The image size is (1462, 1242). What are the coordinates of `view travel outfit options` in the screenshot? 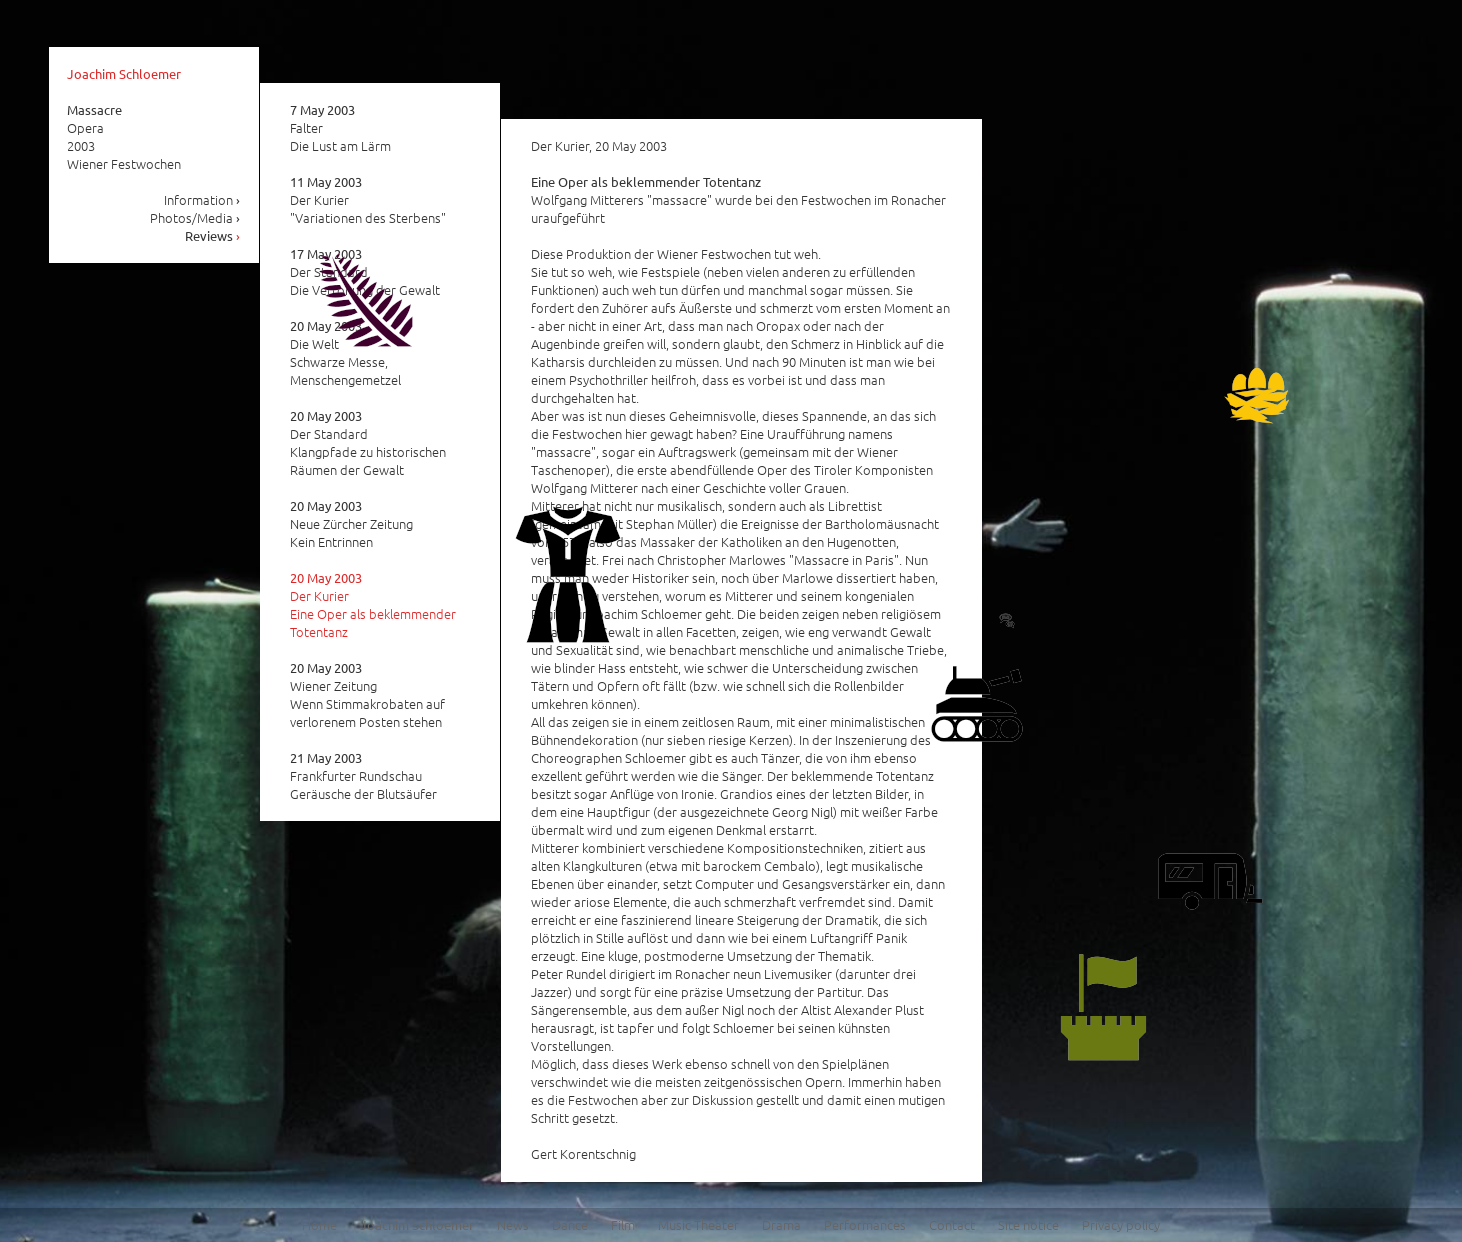 It's located at (568, 573).